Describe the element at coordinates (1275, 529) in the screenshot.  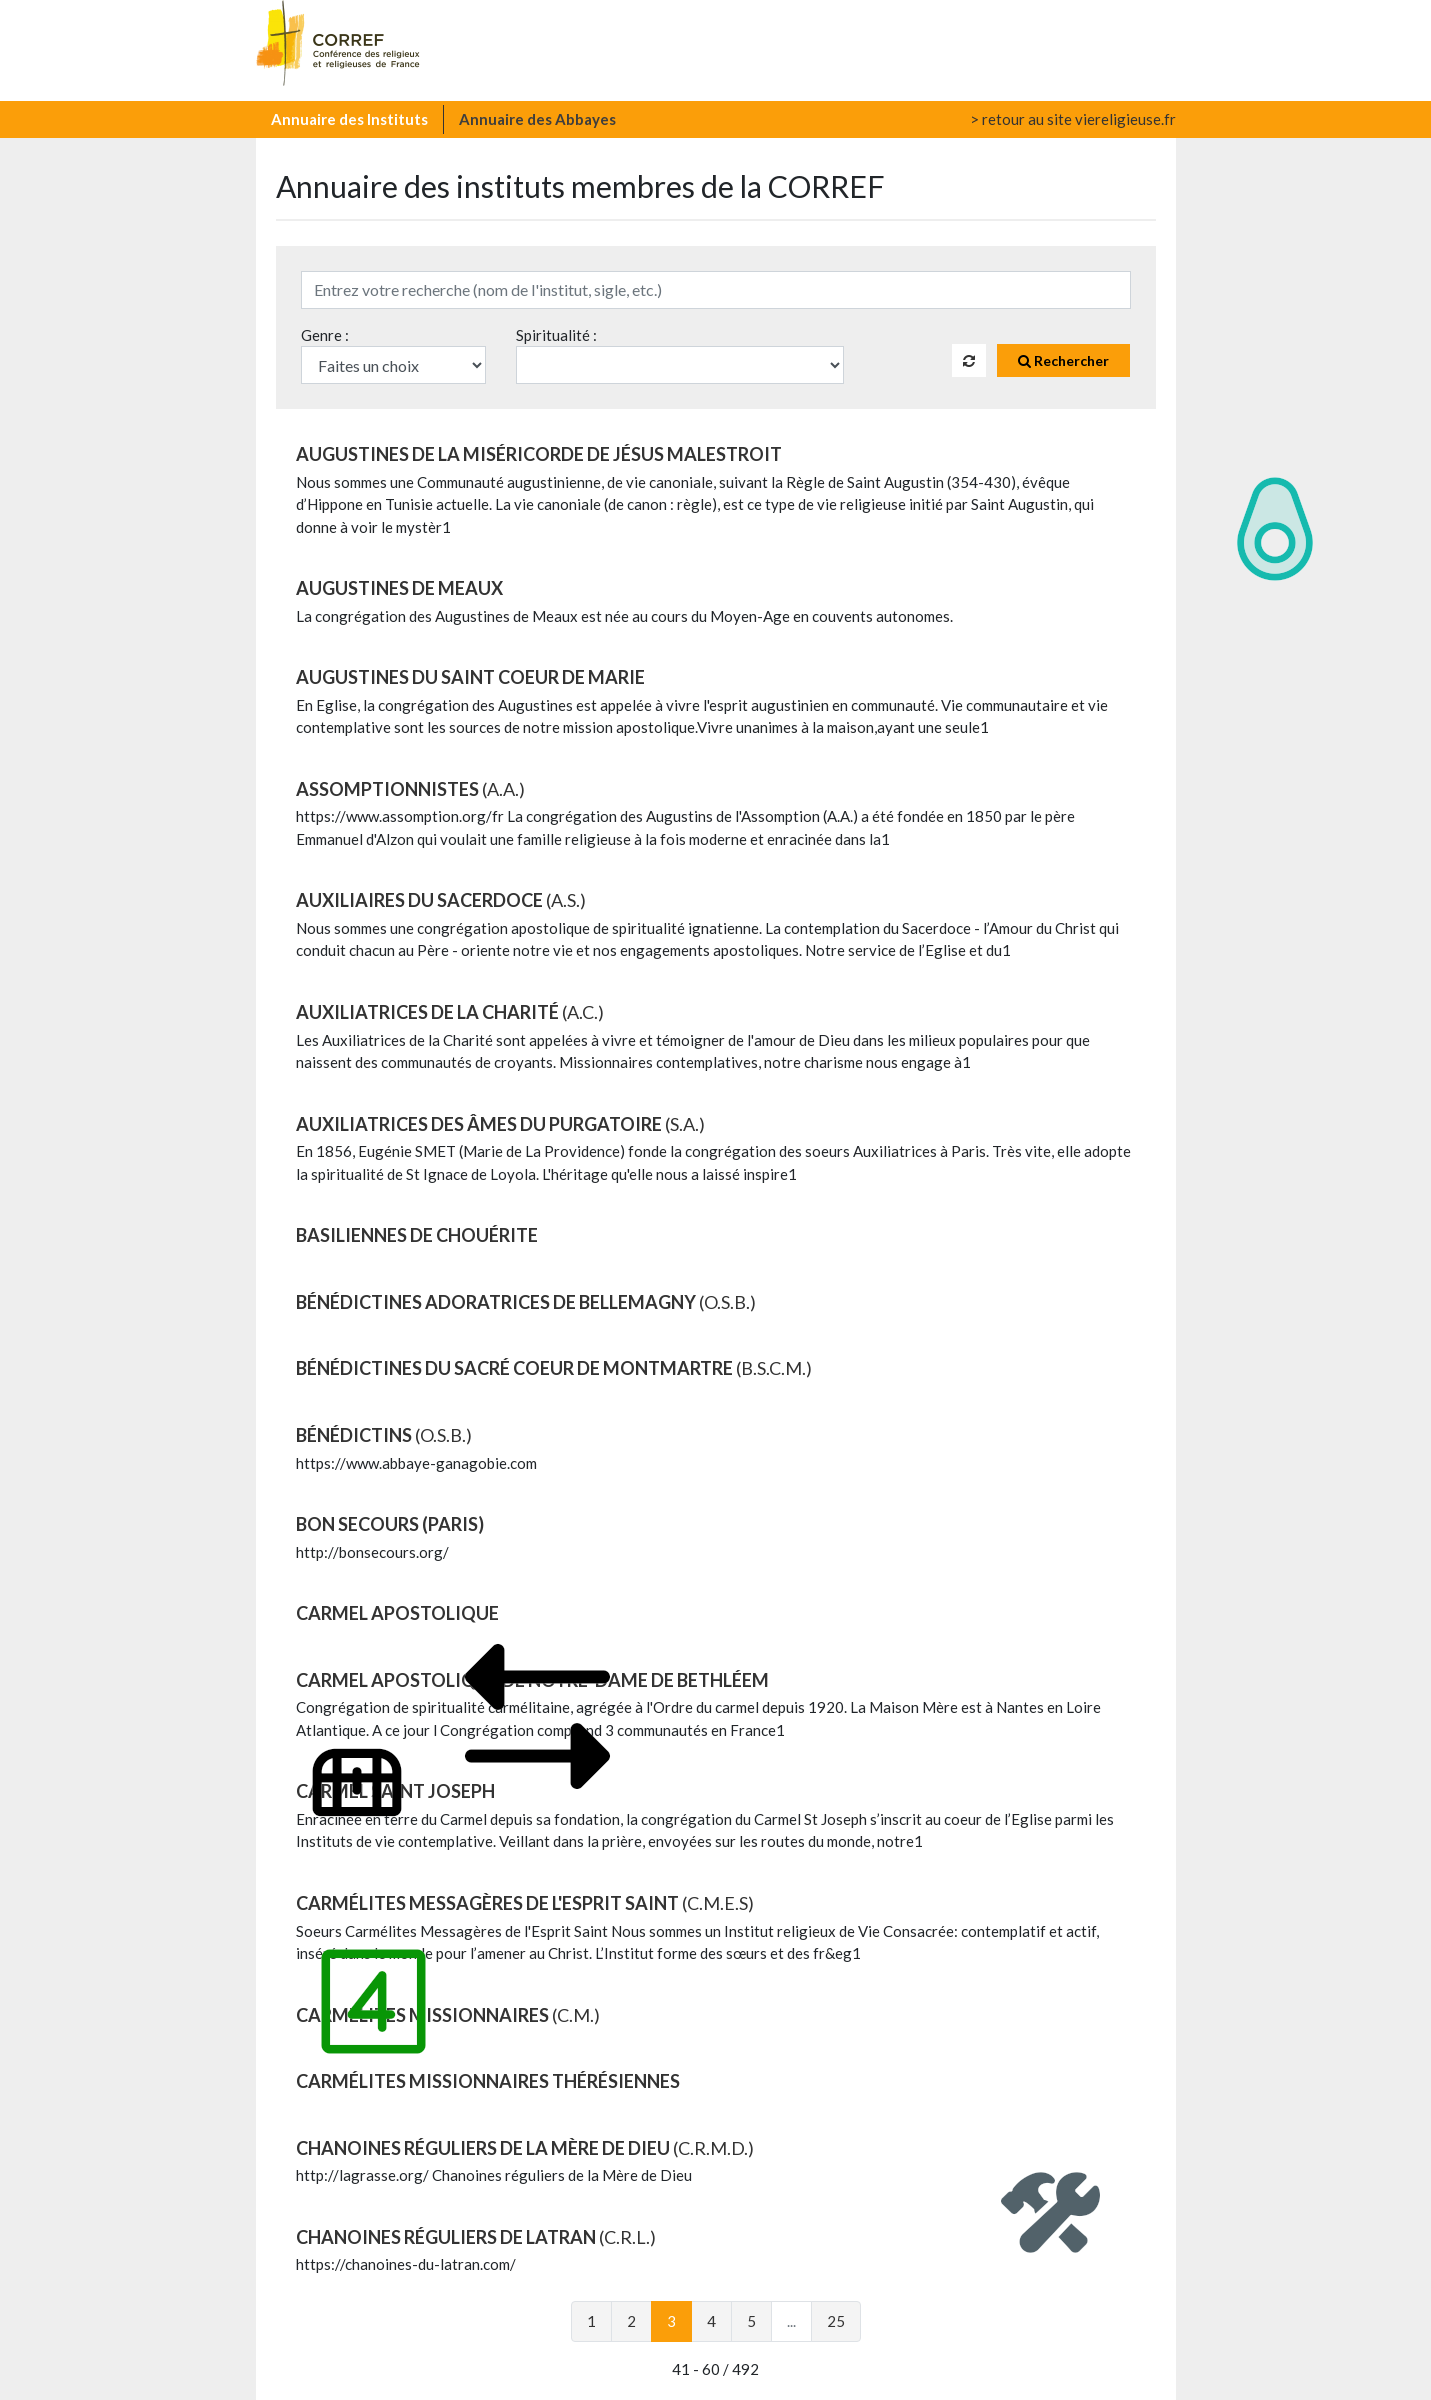
I see `indicates healthy or vegetarian food options` at that location.